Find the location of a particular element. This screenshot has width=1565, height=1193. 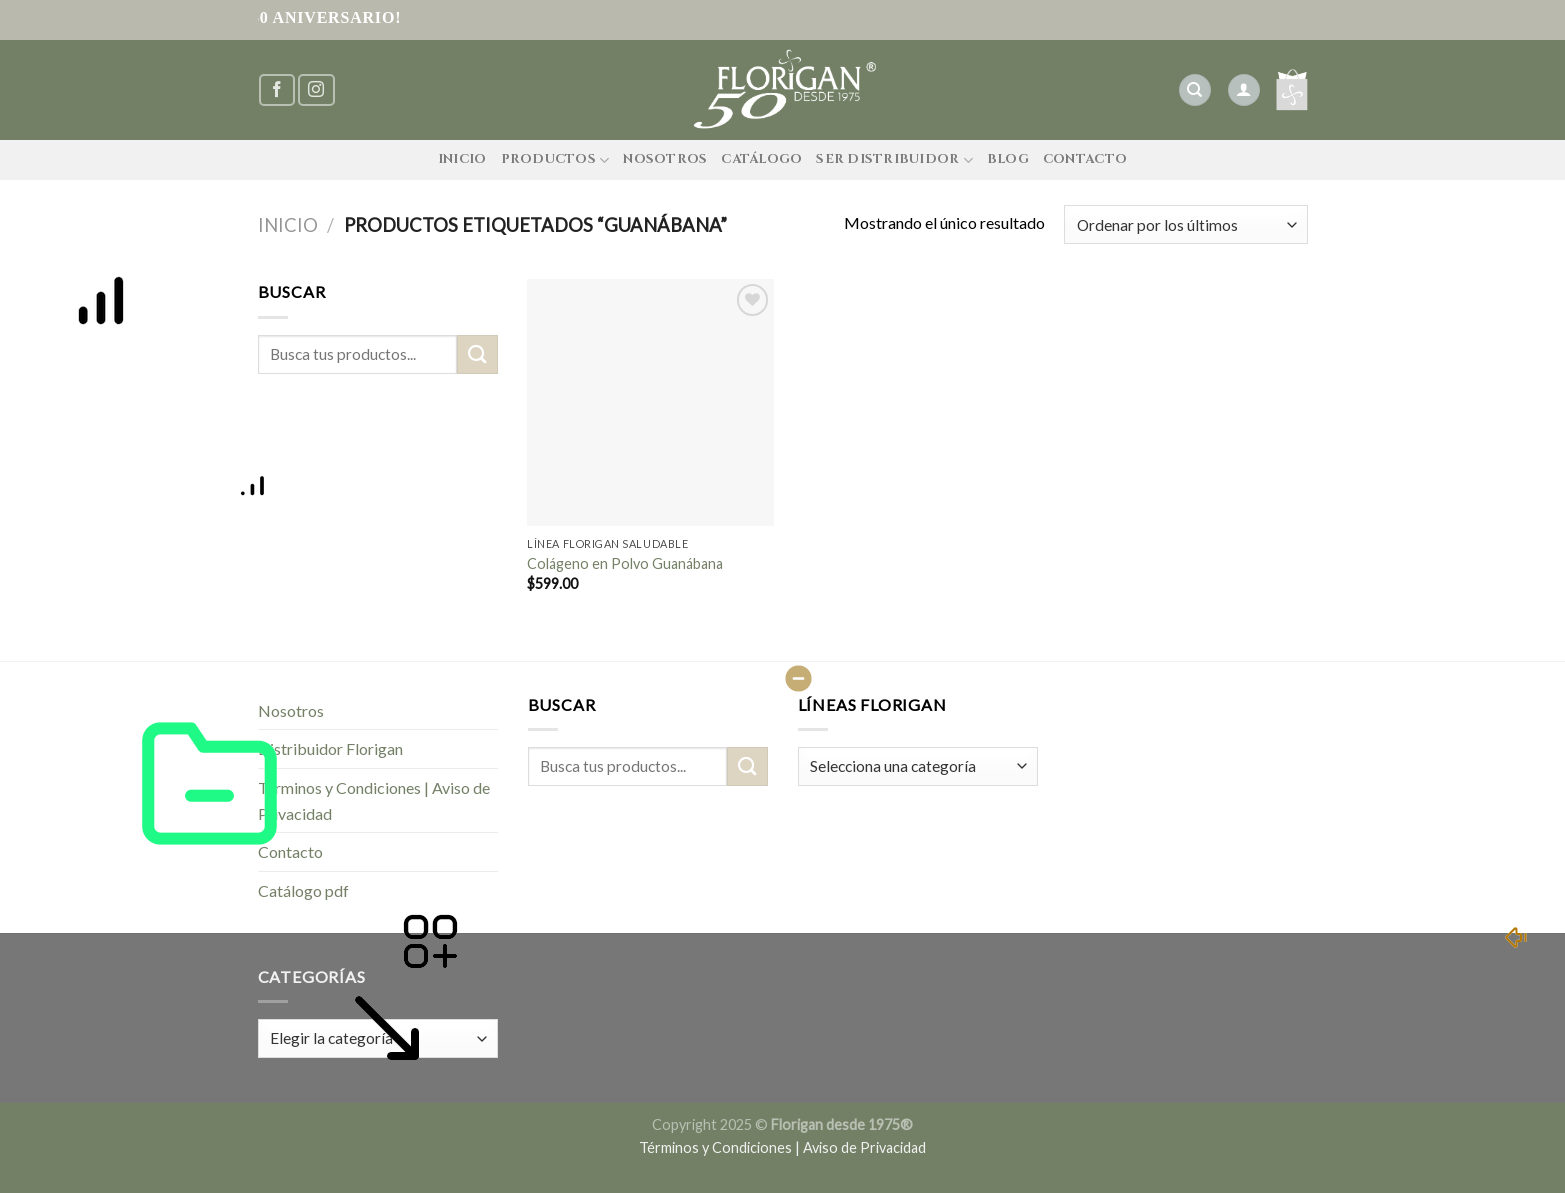

move item to the bottom right is located at coordinates (387, 1028).